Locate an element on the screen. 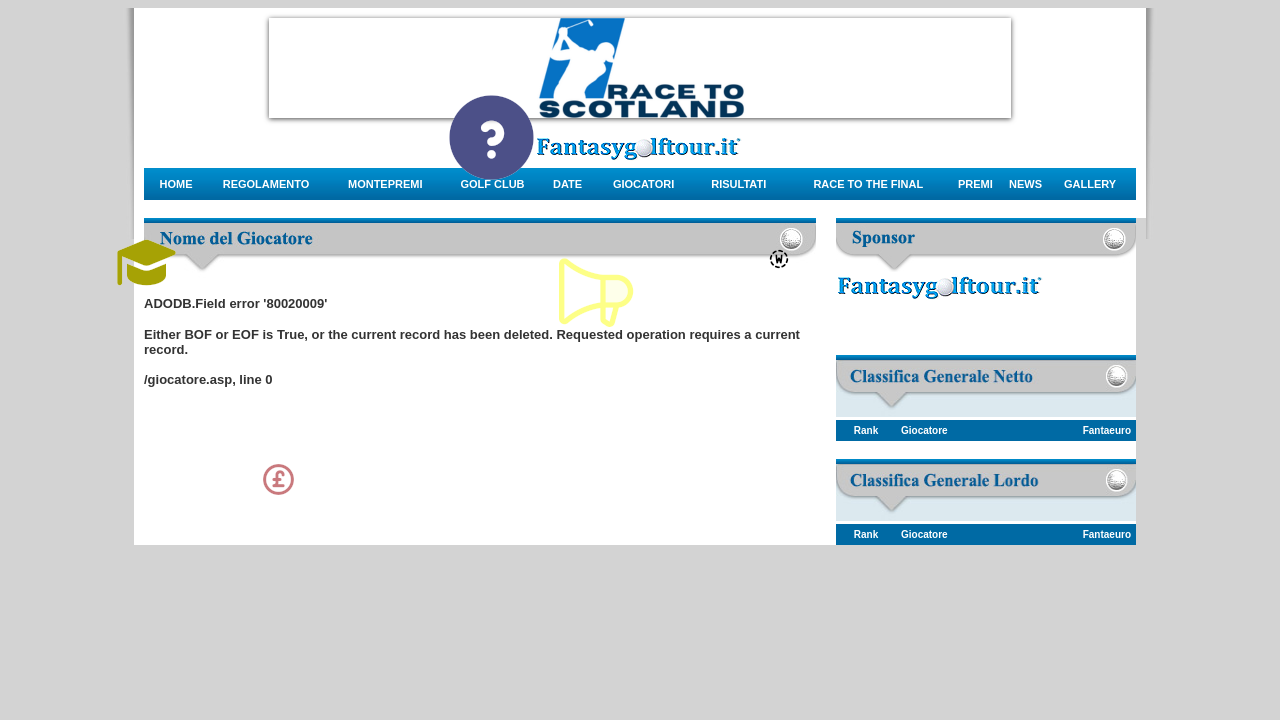 Image resolution: width=1280 pixels, height=720 pixels. view balance in british pounds is located at coordinates (278, 479).